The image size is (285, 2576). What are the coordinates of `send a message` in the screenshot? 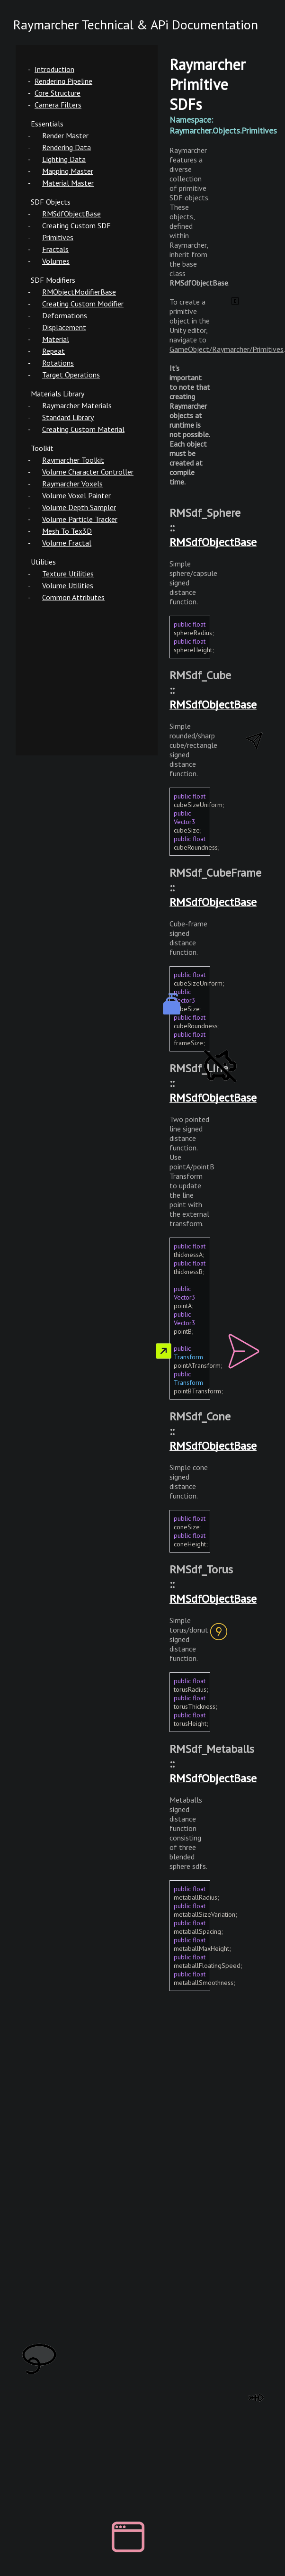 It's located at (242, 1351).